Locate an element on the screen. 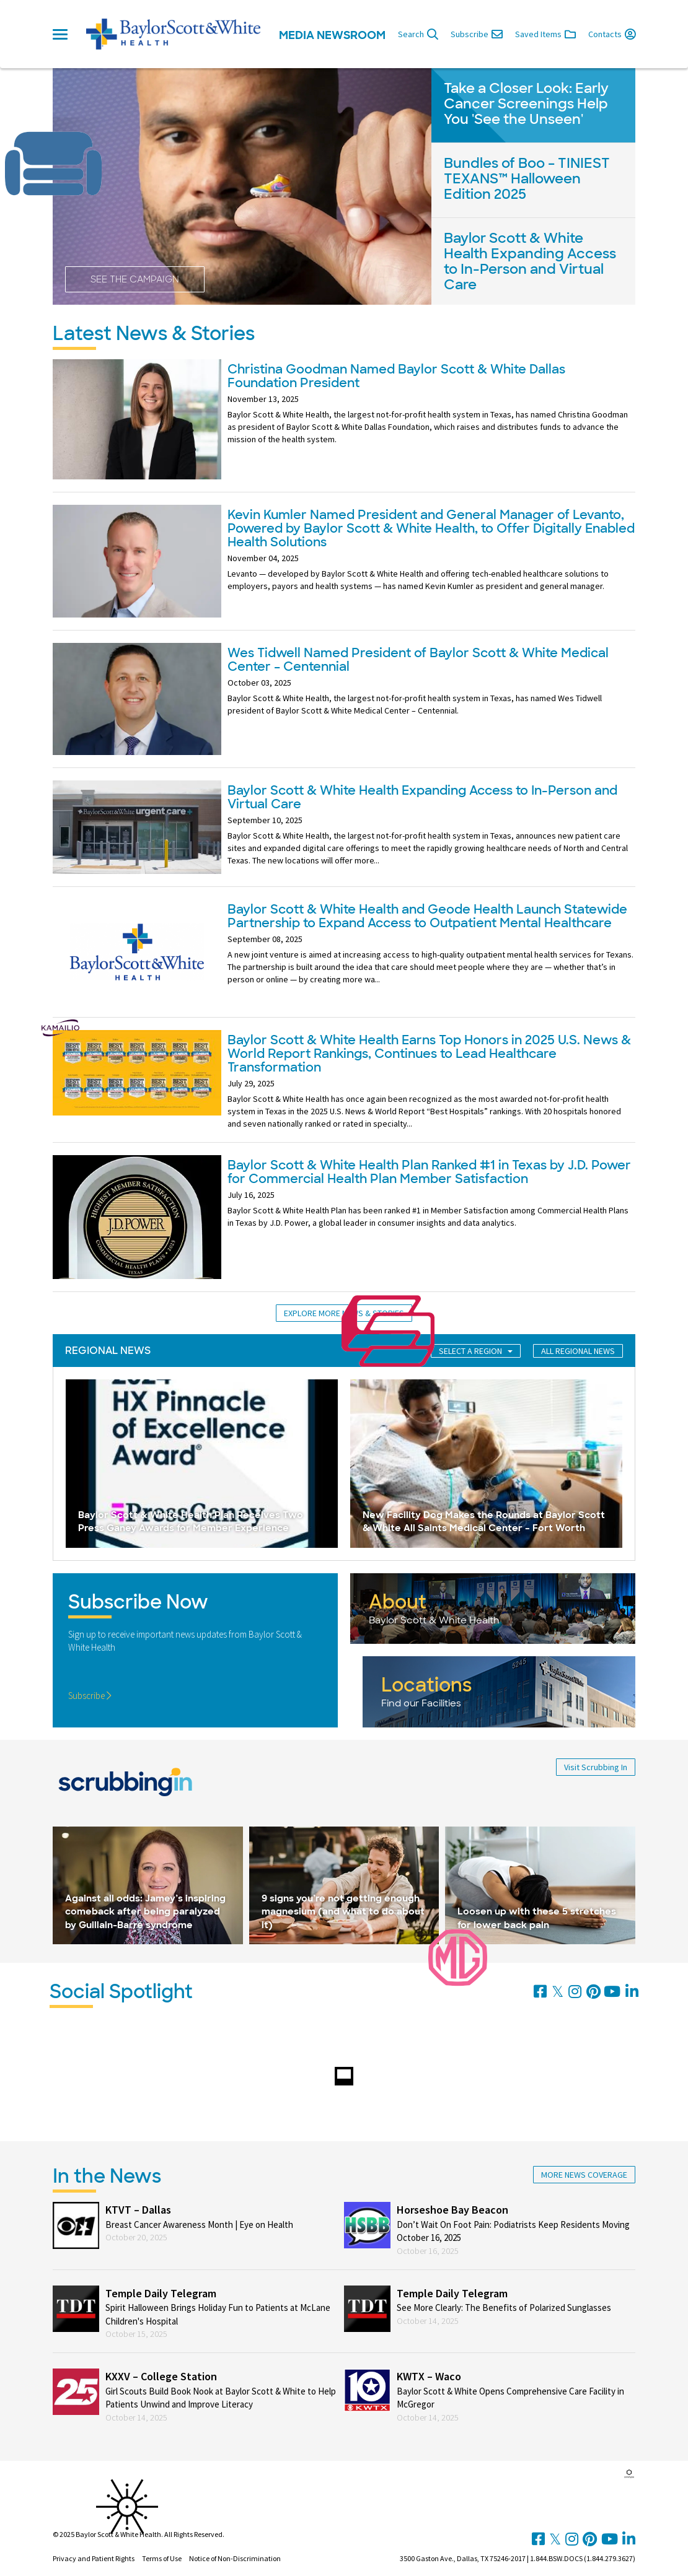  tokio async runtime for rust logo is located at coordinates (127, 2507).